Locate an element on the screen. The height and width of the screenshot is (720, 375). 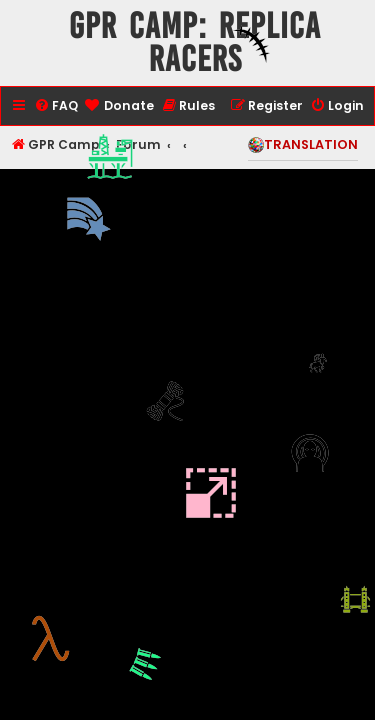
view offshore drilling operations is located at coordinates (110, 156).